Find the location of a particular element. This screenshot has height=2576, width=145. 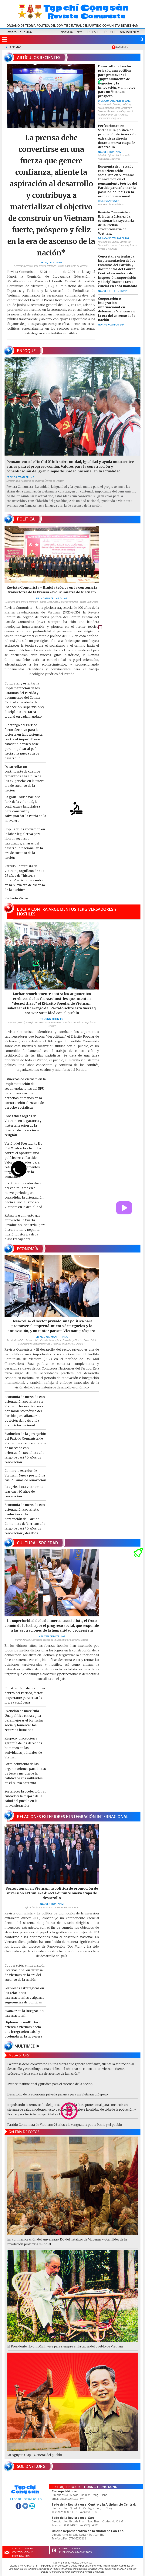

view bitcoin balance or wallet is located at coordinates (69, 2111).